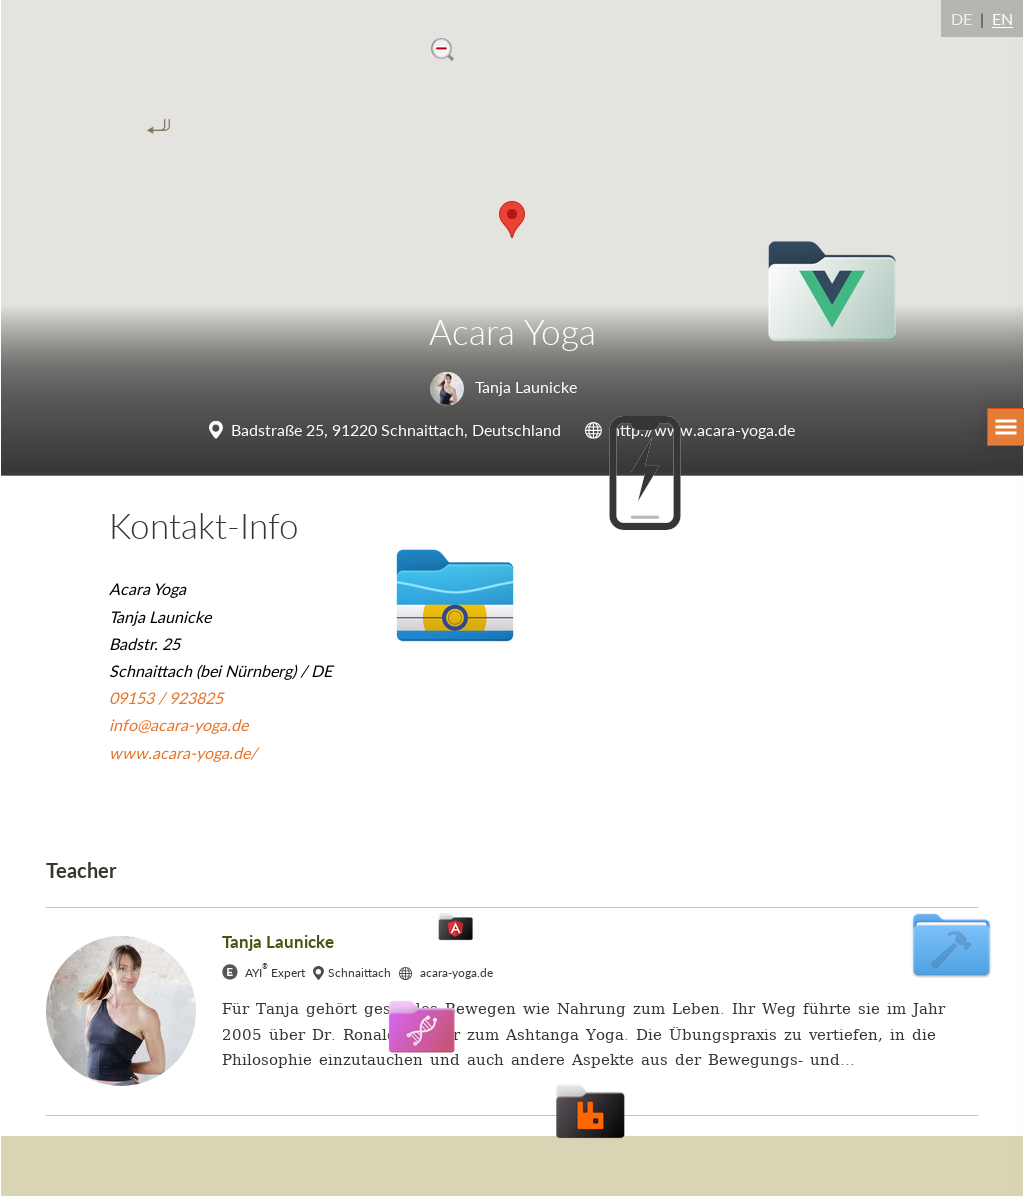 The image size is (1024, 1196). What do you see at coordinates (421, 1028) in the screenshot?
I see `open biology course files` at bounding box center [421, 1028].